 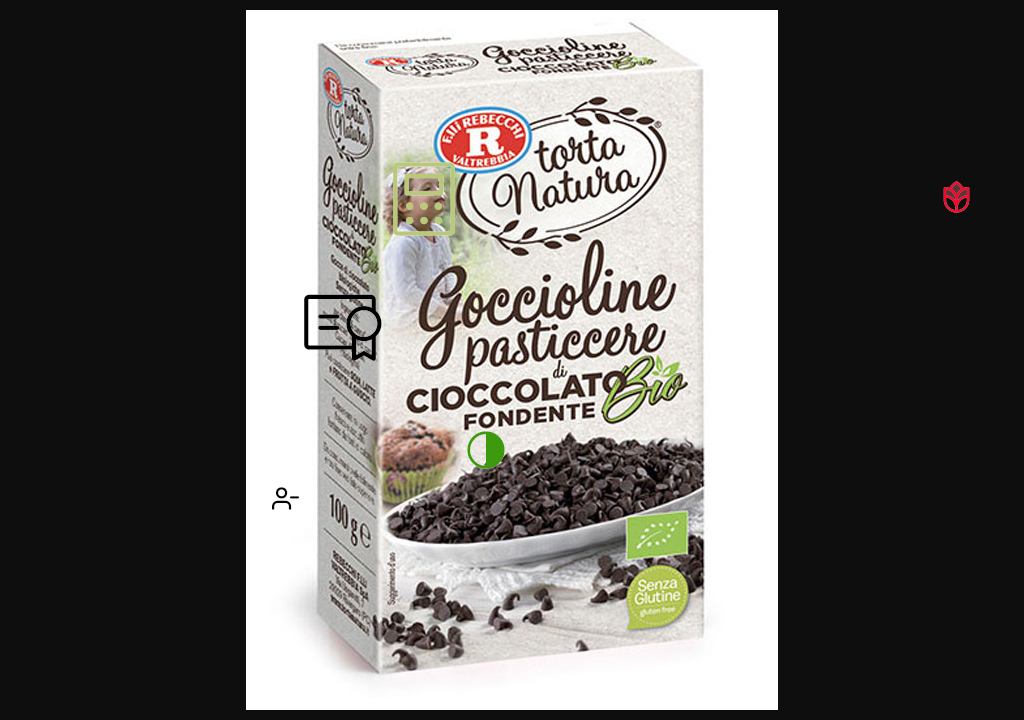 I want to click on indicates grain or wheat-based ingredients, so click(x=956, y=197).